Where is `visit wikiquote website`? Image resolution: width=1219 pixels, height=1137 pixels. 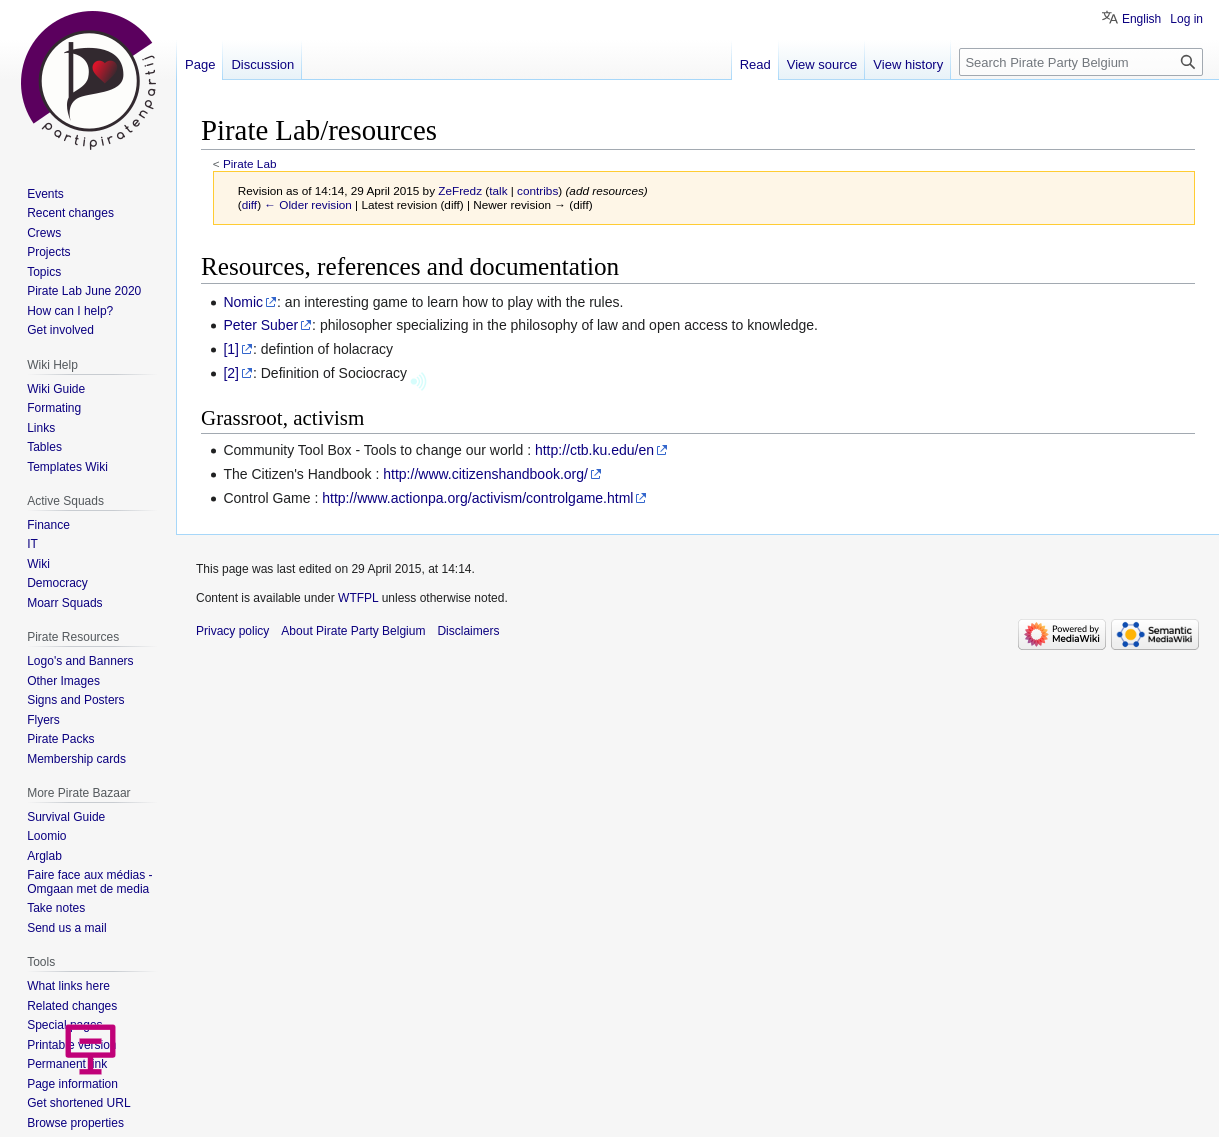
visit wikiquote website is located at coordinates (418, 381).